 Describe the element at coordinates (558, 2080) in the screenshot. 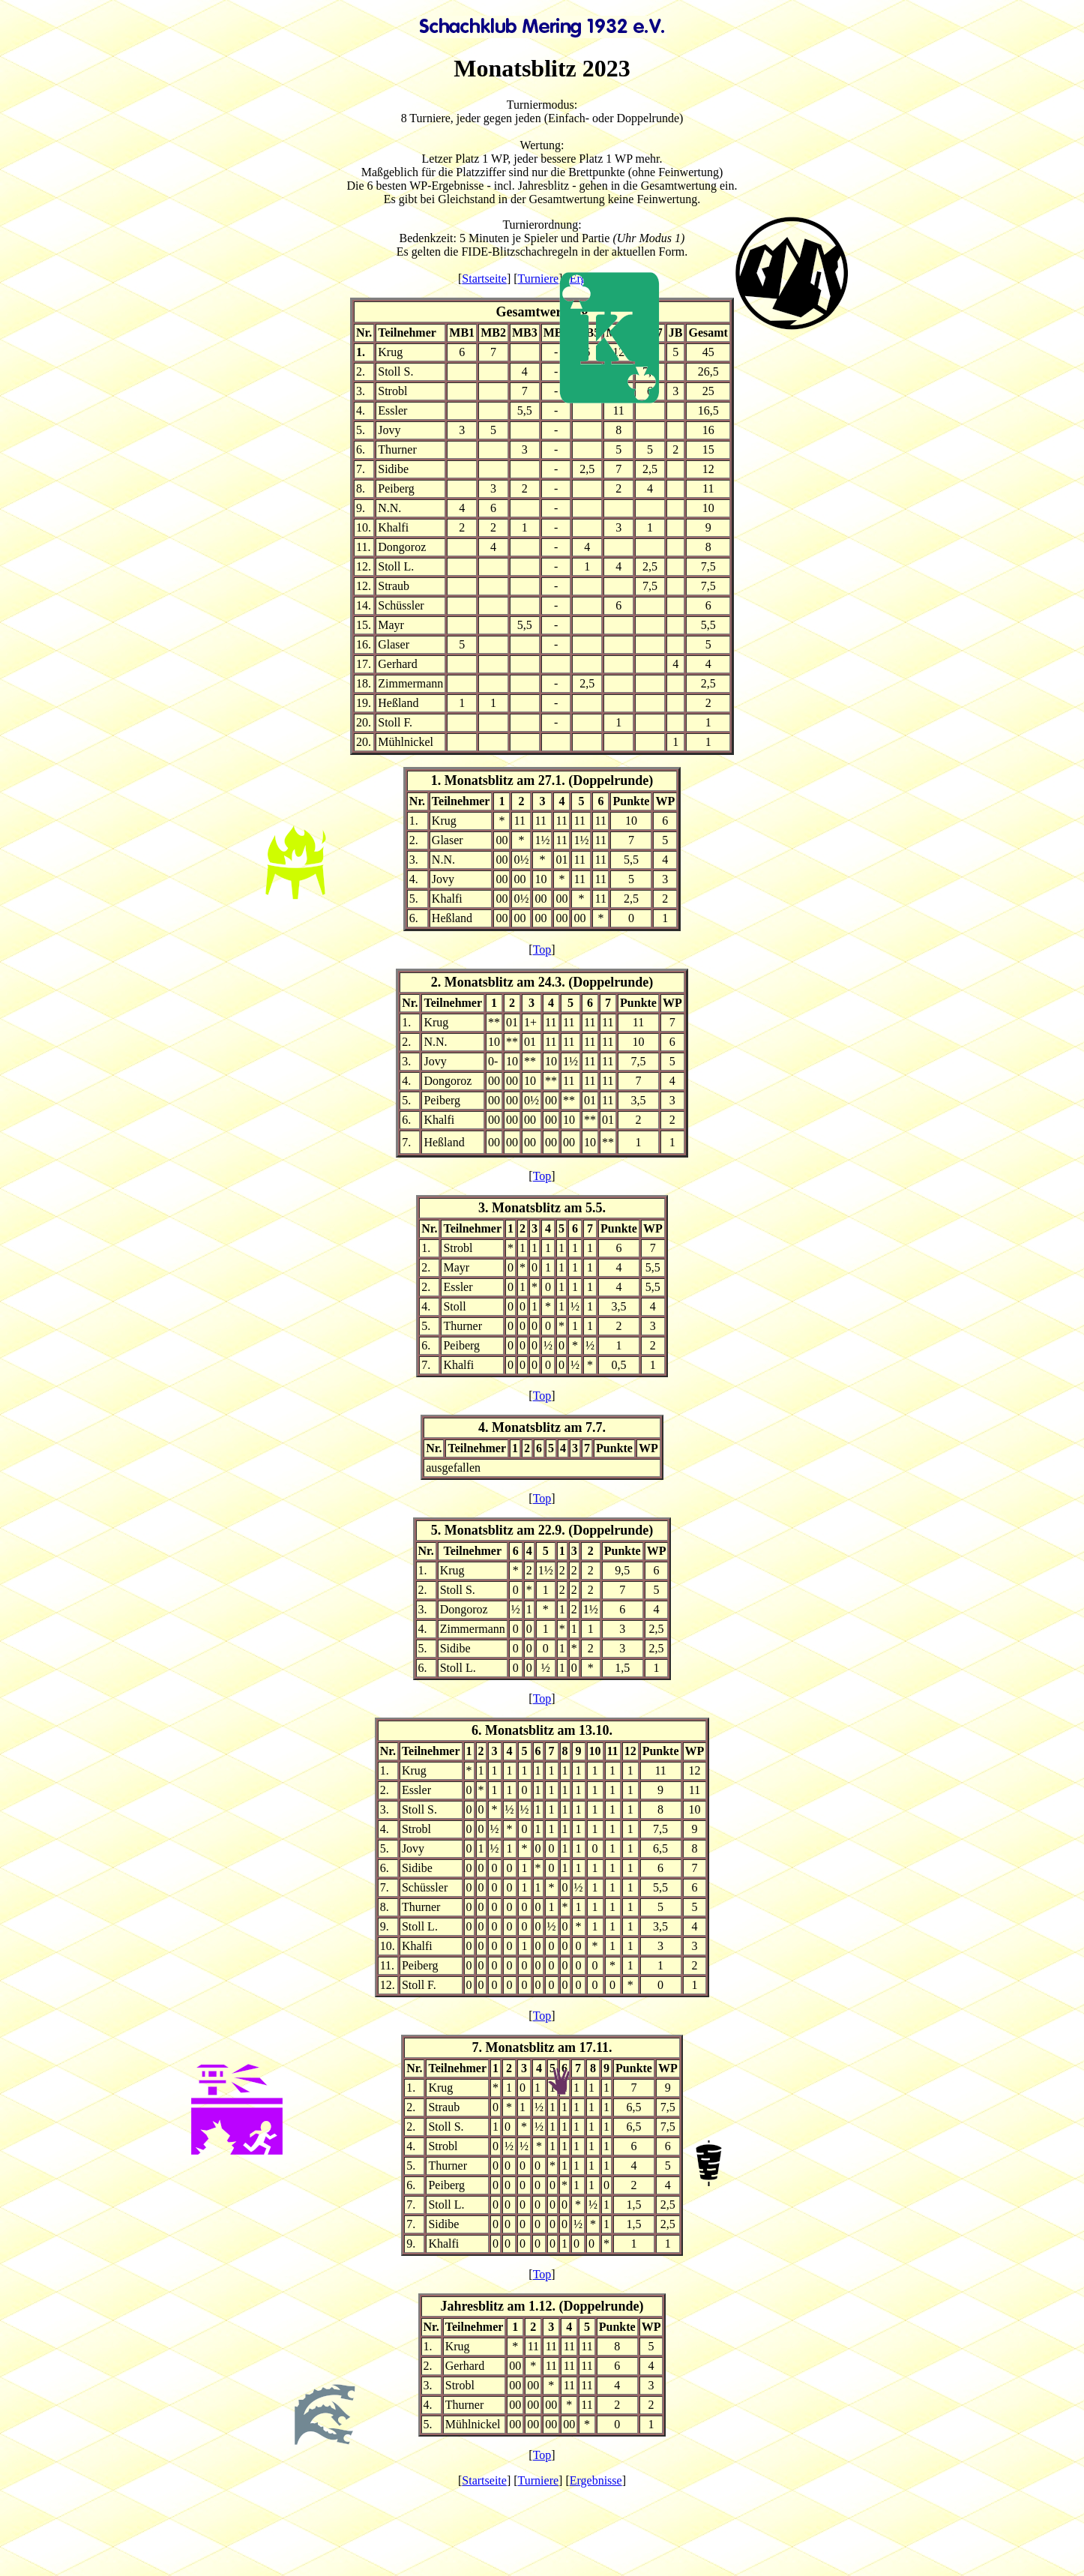

I see `vulcan salute or "live long and prosper" gesture` at that location.